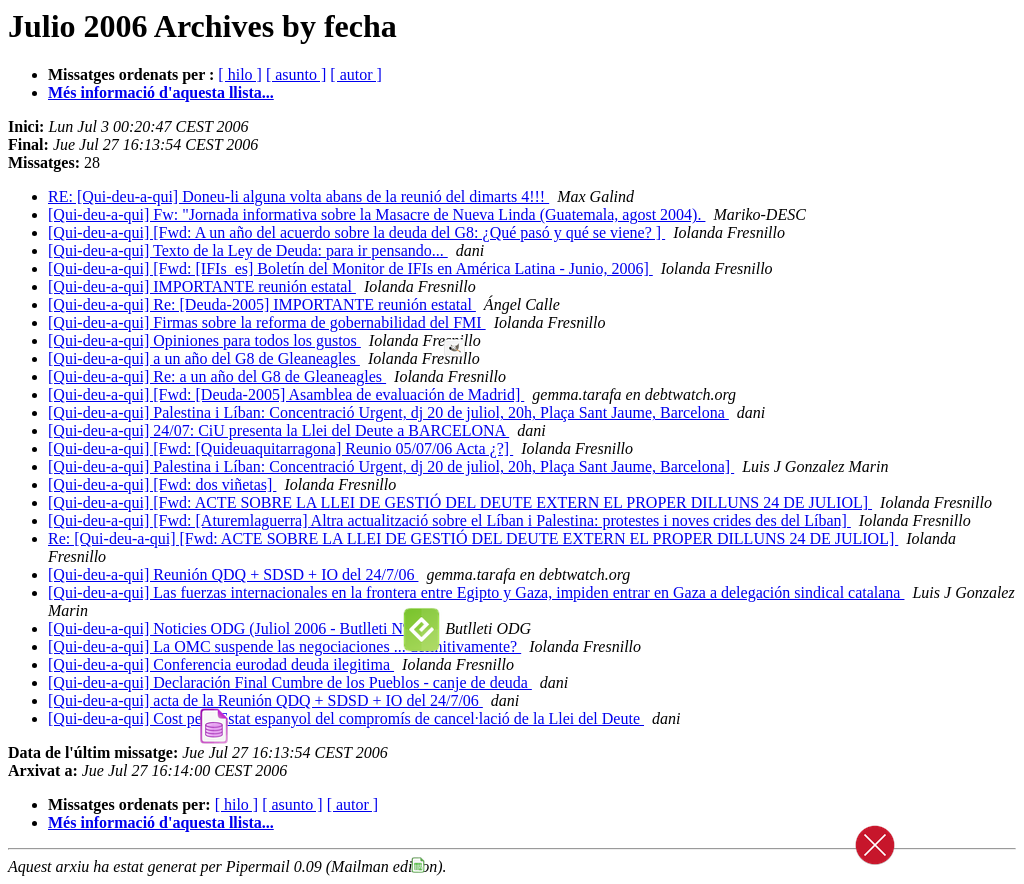 This screenshot has height=884, width=1024. Describe the element at coordinates (214, 726) in the screenshot. I see `libreoffice base database file` at that location.